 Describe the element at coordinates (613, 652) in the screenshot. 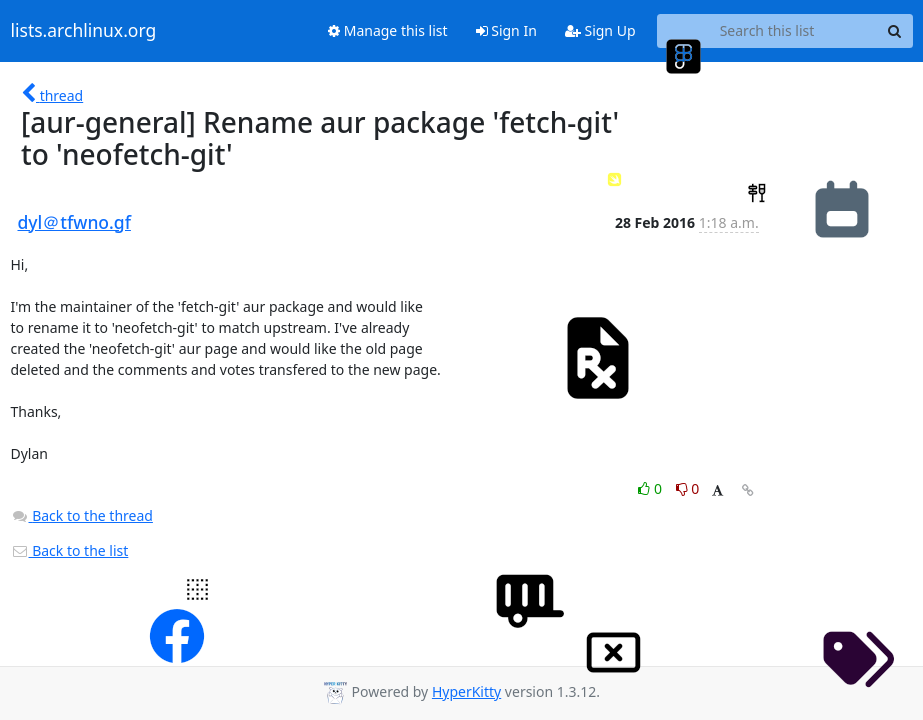

I see `close the current window` at that location.